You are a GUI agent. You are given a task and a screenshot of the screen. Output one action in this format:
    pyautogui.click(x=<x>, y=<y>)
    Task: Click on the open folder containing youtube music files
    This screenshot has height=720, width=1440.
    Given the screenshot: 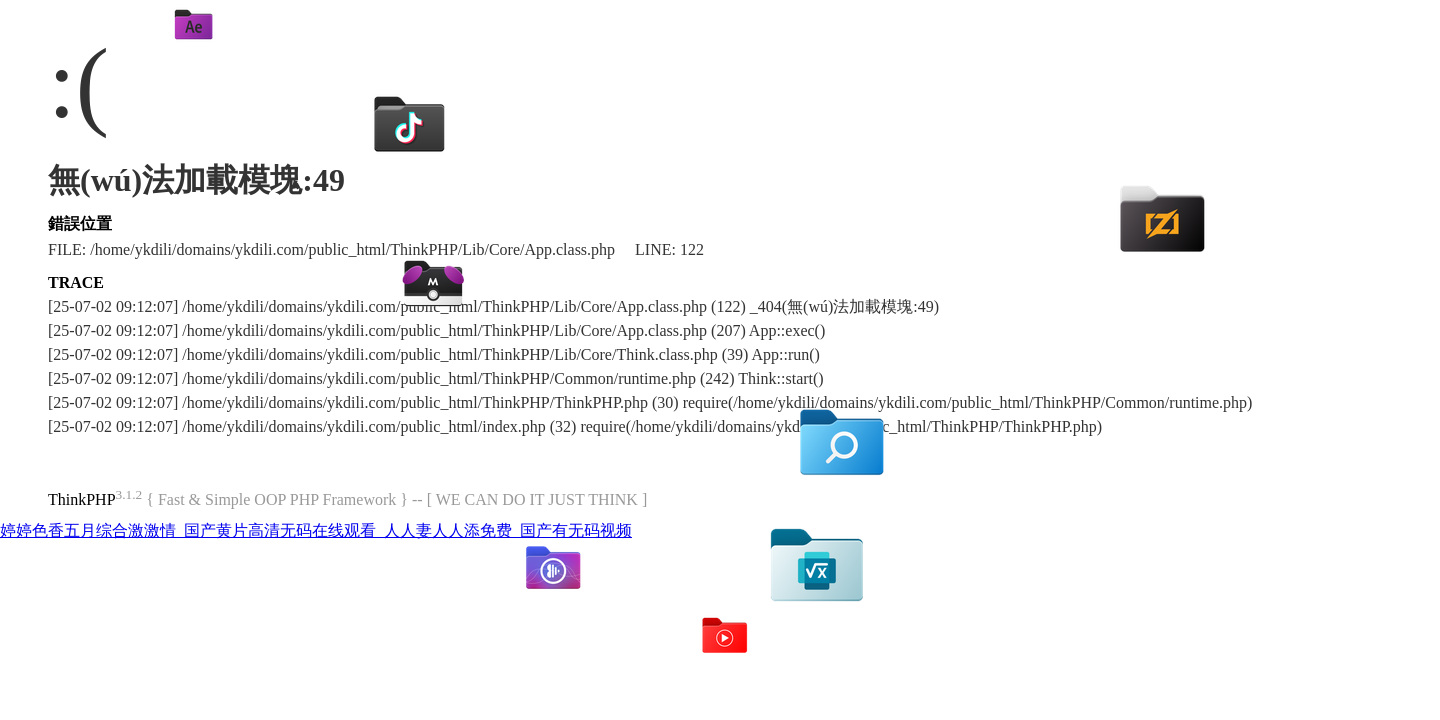 What is the action you would take?
    pyautogui.click(x=724, y=636)
    